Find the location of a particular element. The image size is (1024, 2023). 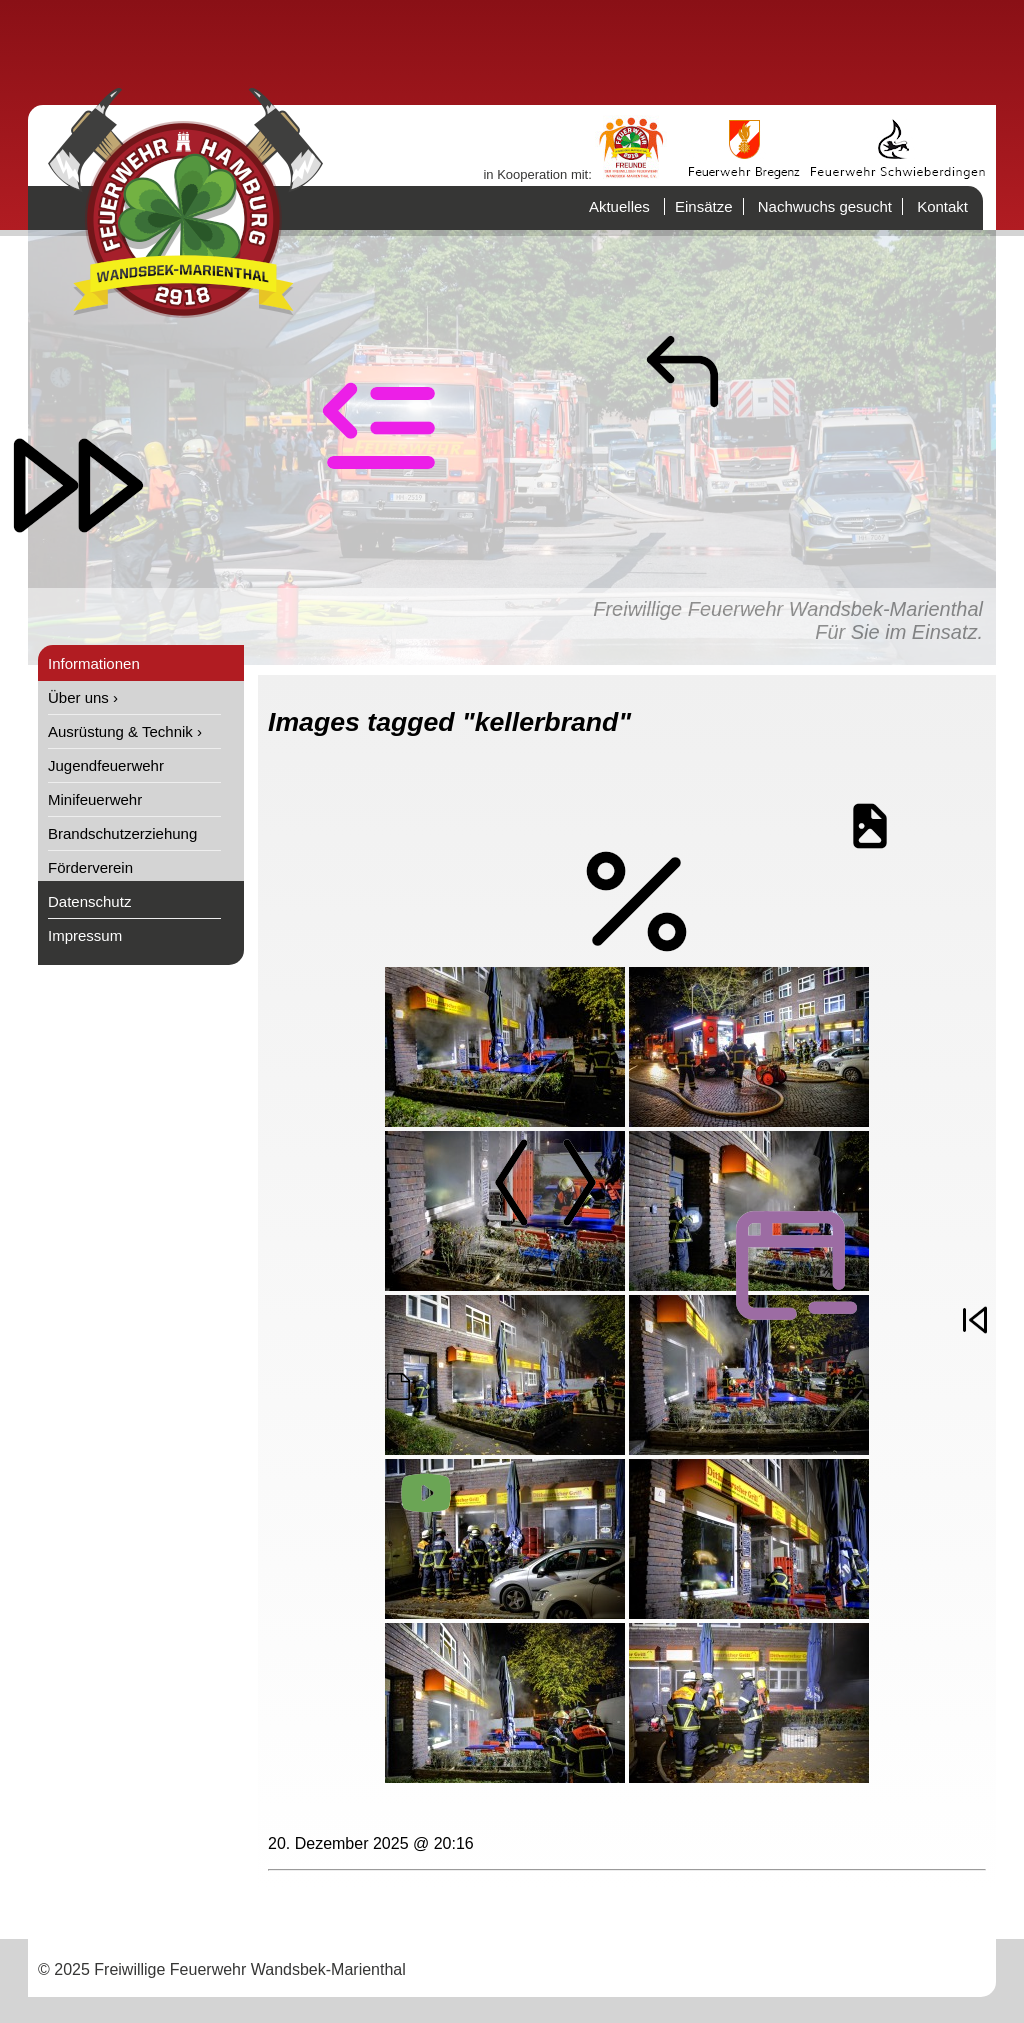

decrease text indentation is located at coordinates (381, 428).